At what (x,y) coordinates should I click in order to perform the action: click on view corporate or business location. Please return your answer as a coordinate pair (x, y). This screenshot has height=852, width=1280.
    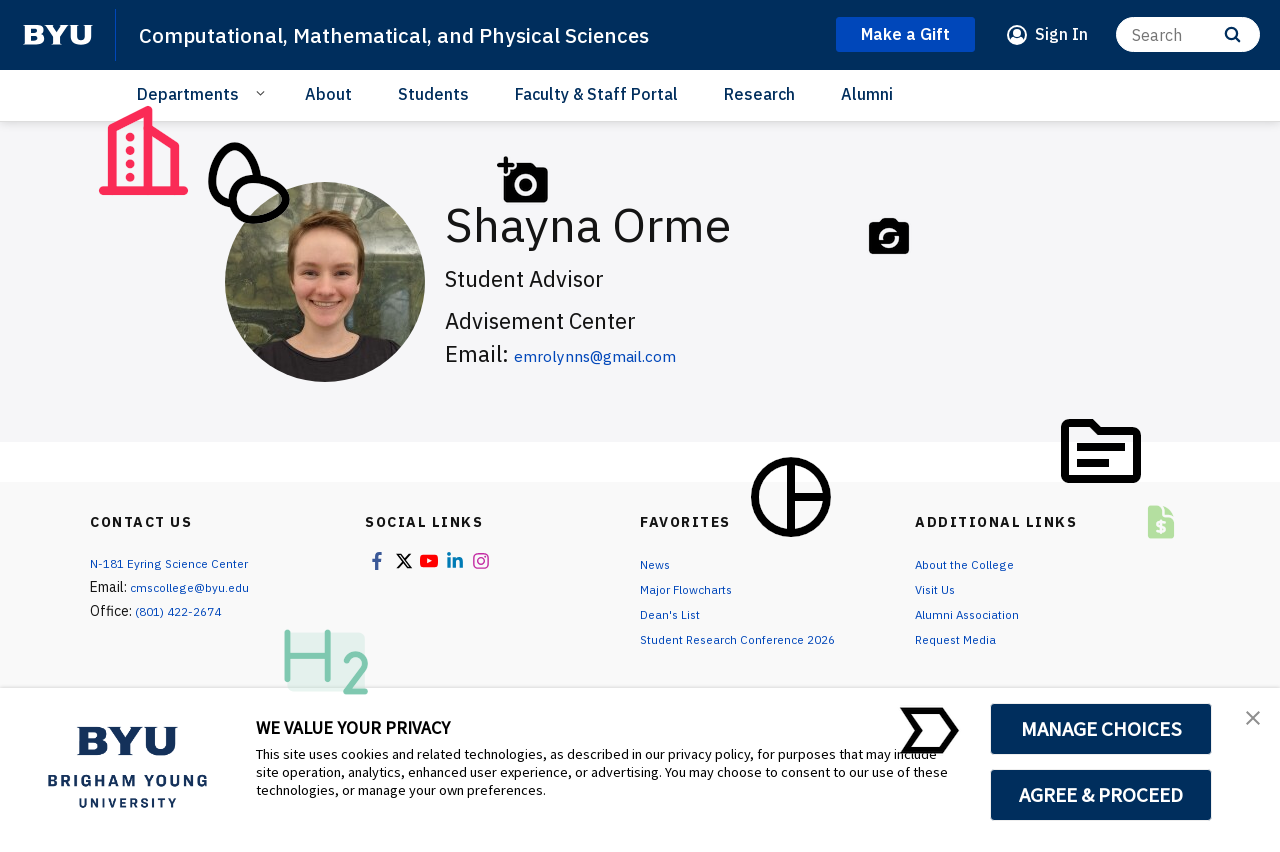
    Looking at the image, I should click on (143, 150).